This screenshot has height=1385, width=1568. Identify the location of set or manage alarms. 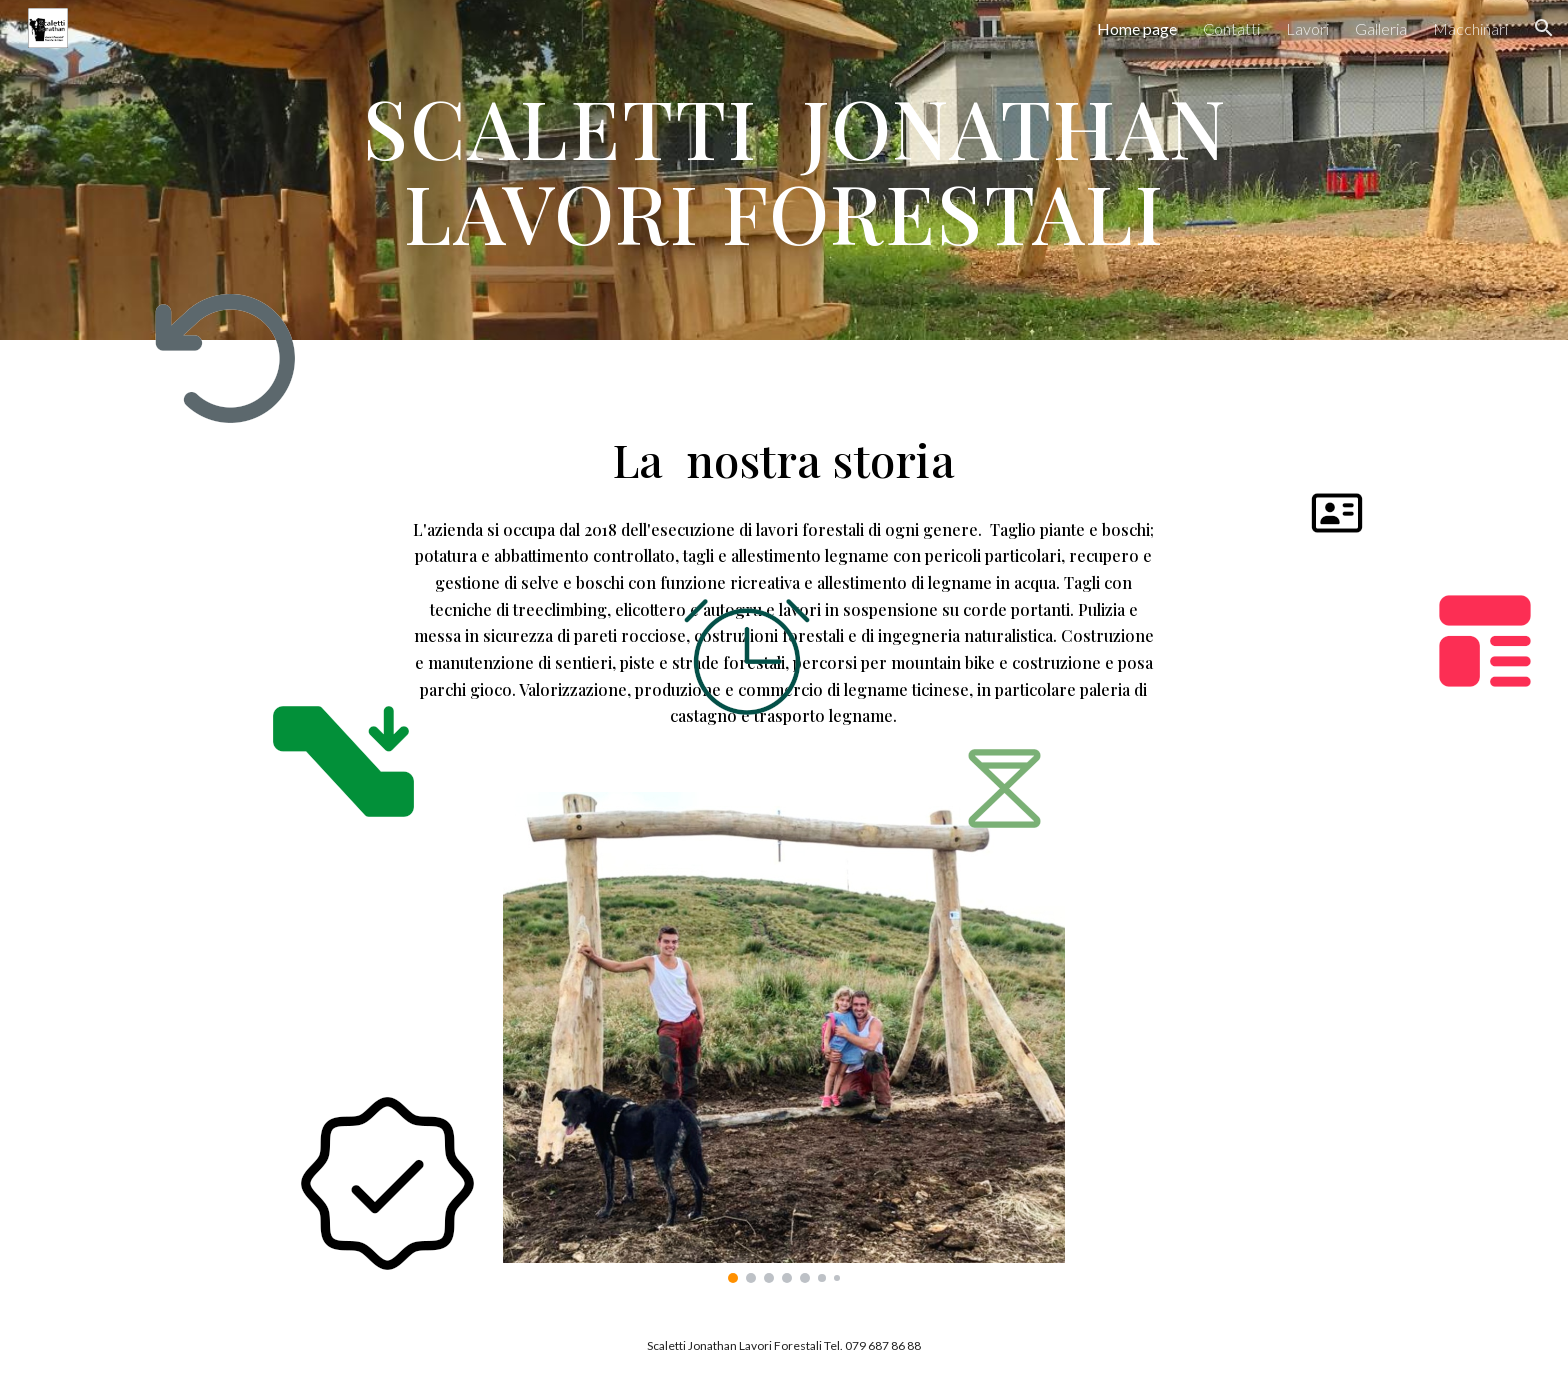
(747, 657).